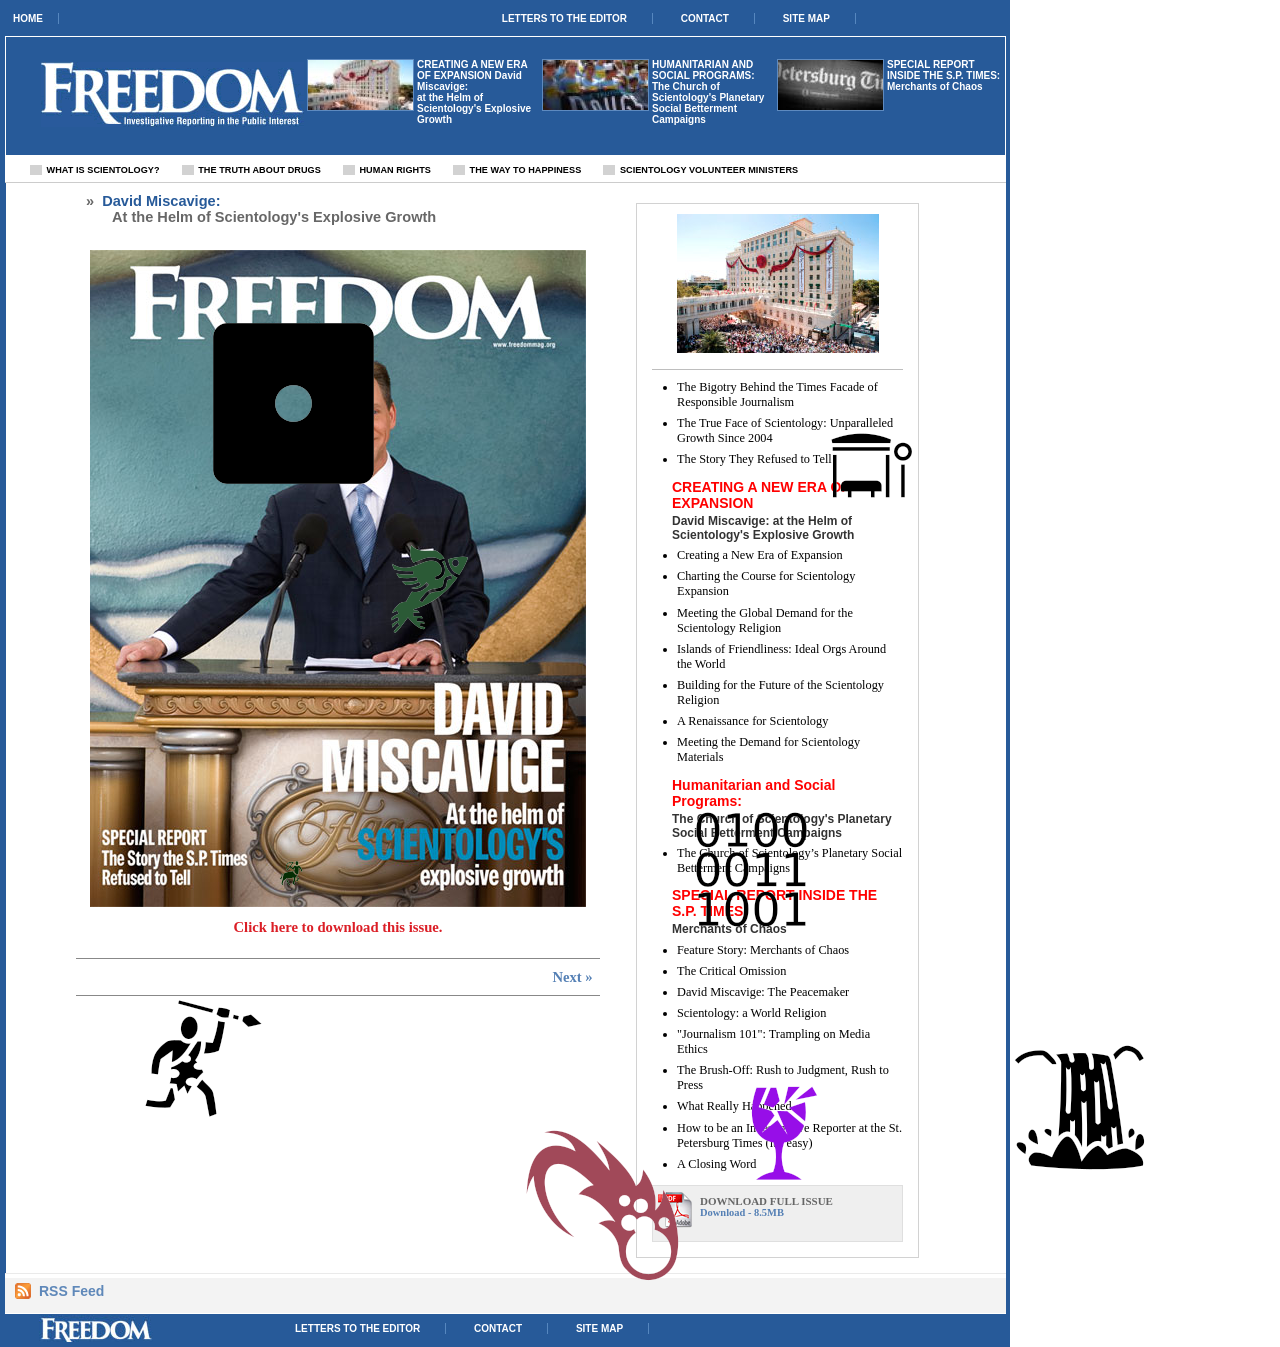  I want to click on view waterfall location or landmark, so click(1079, 1107).